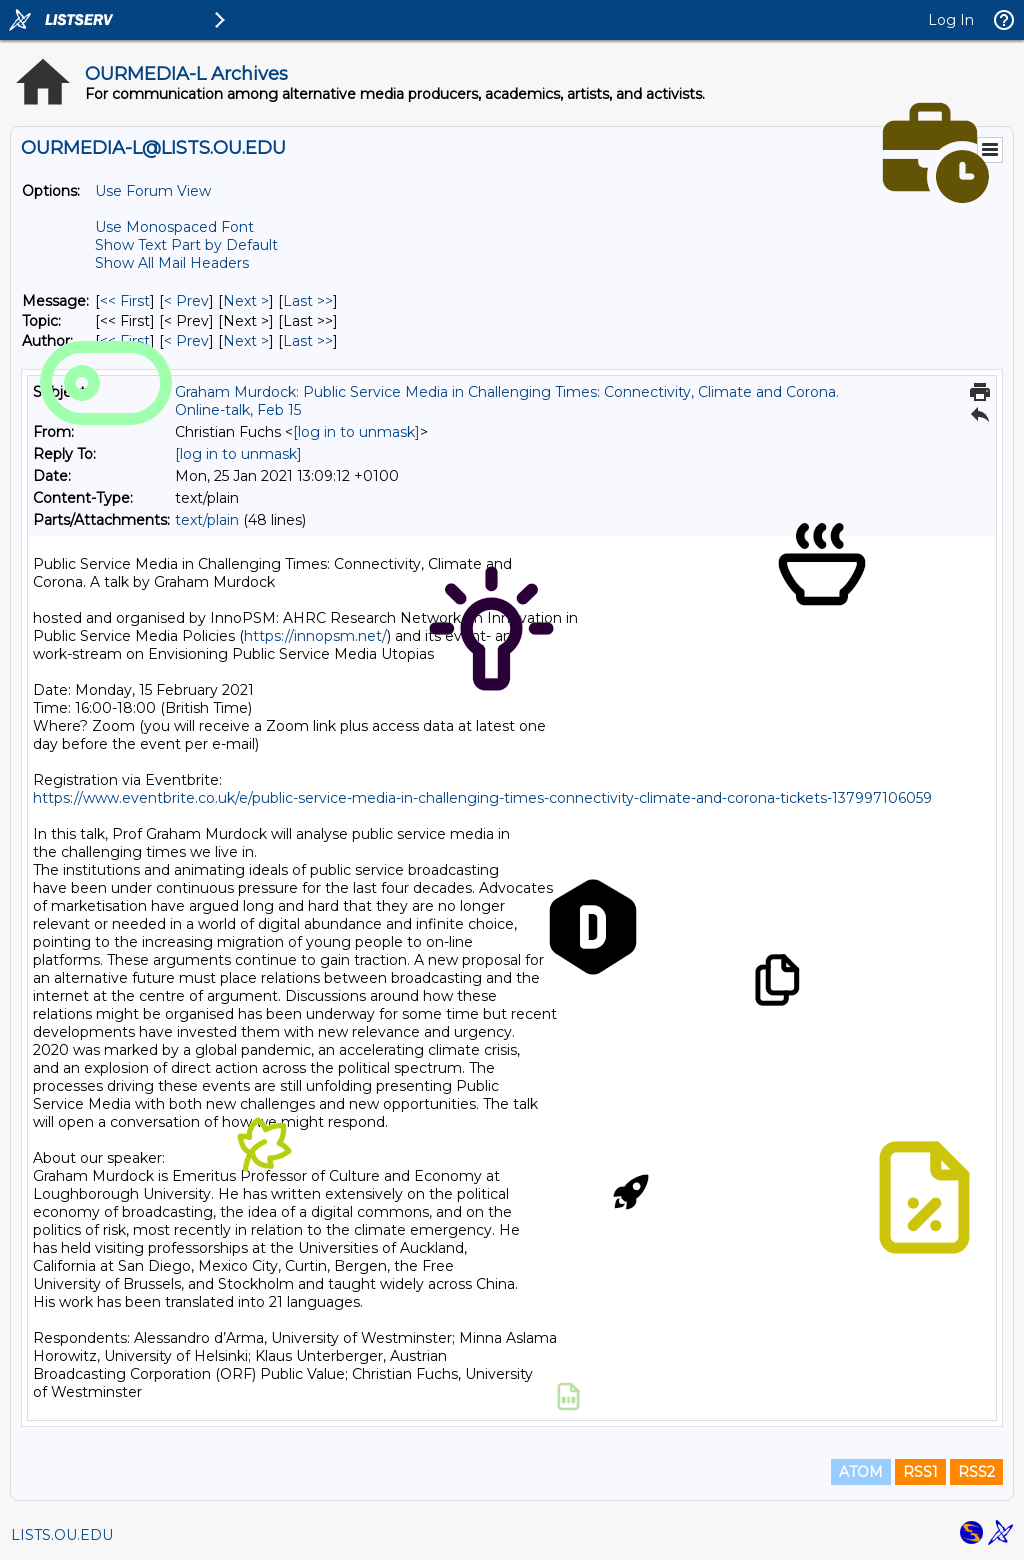 This screenshot has width=1024, height=1560. What do you see at coordinates (822, 562) in the screenshot?
I see `browse soup or hot food options` at bounding box center [822, 562].